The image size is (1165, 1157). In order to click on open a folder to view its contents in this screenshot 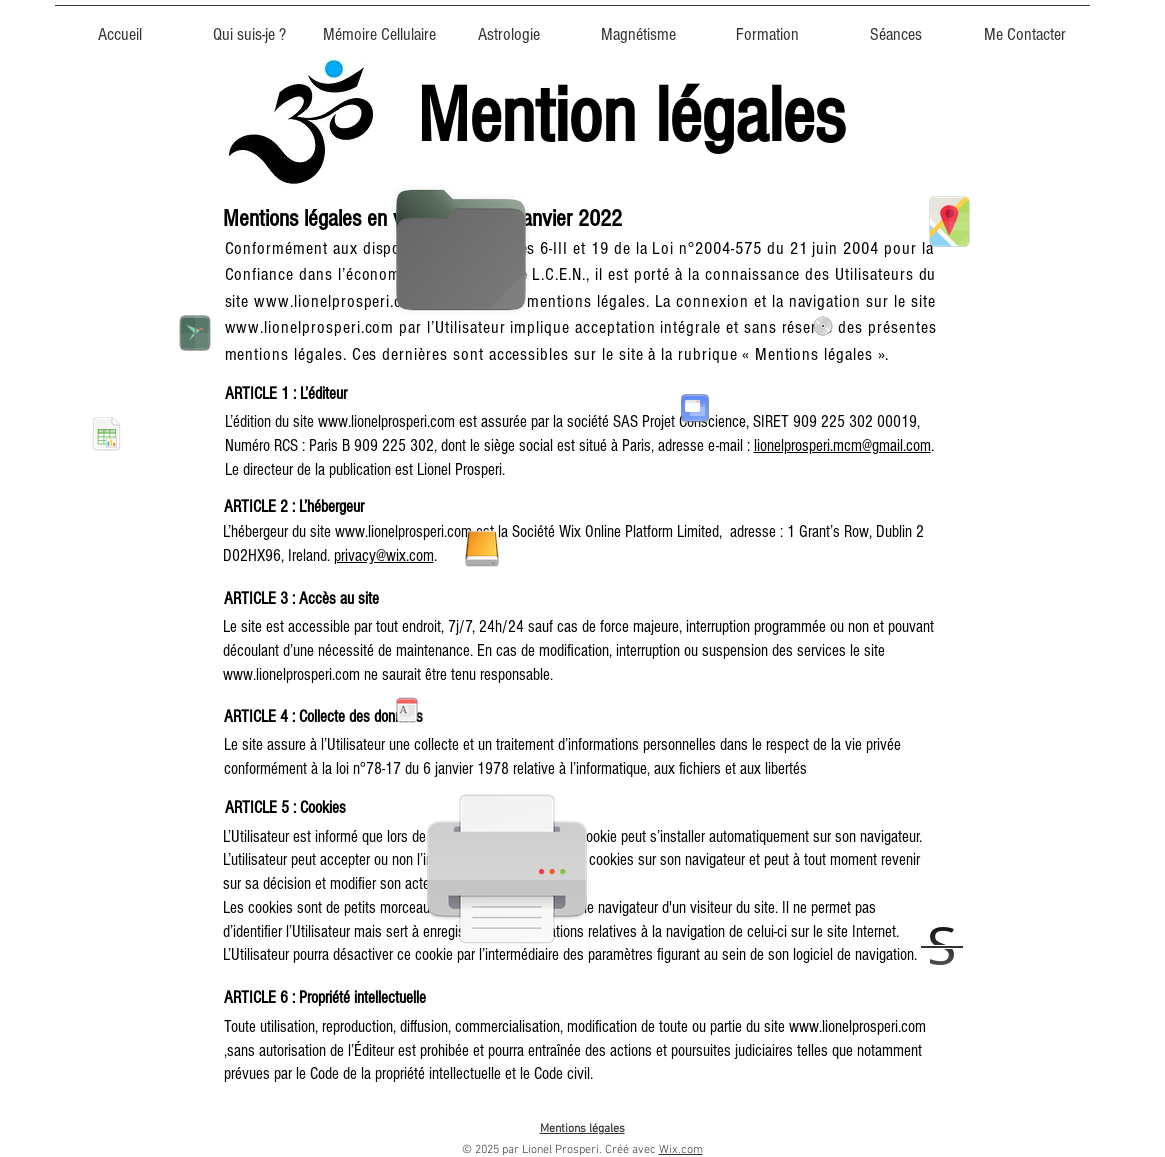, I will do `click(461, 250)`.